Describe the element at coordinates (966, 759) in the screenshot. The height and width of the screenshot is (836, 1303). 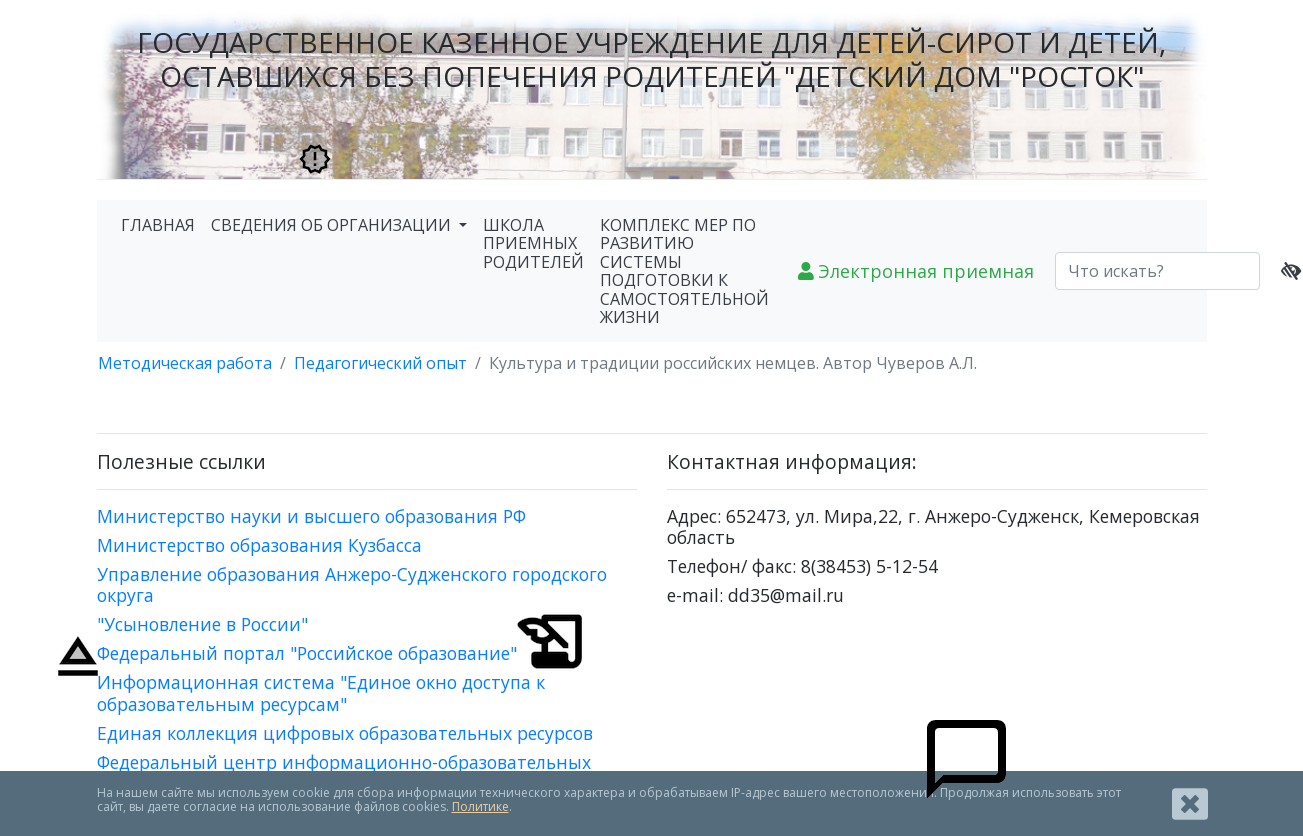
I see `open a new chat or message` at that location.